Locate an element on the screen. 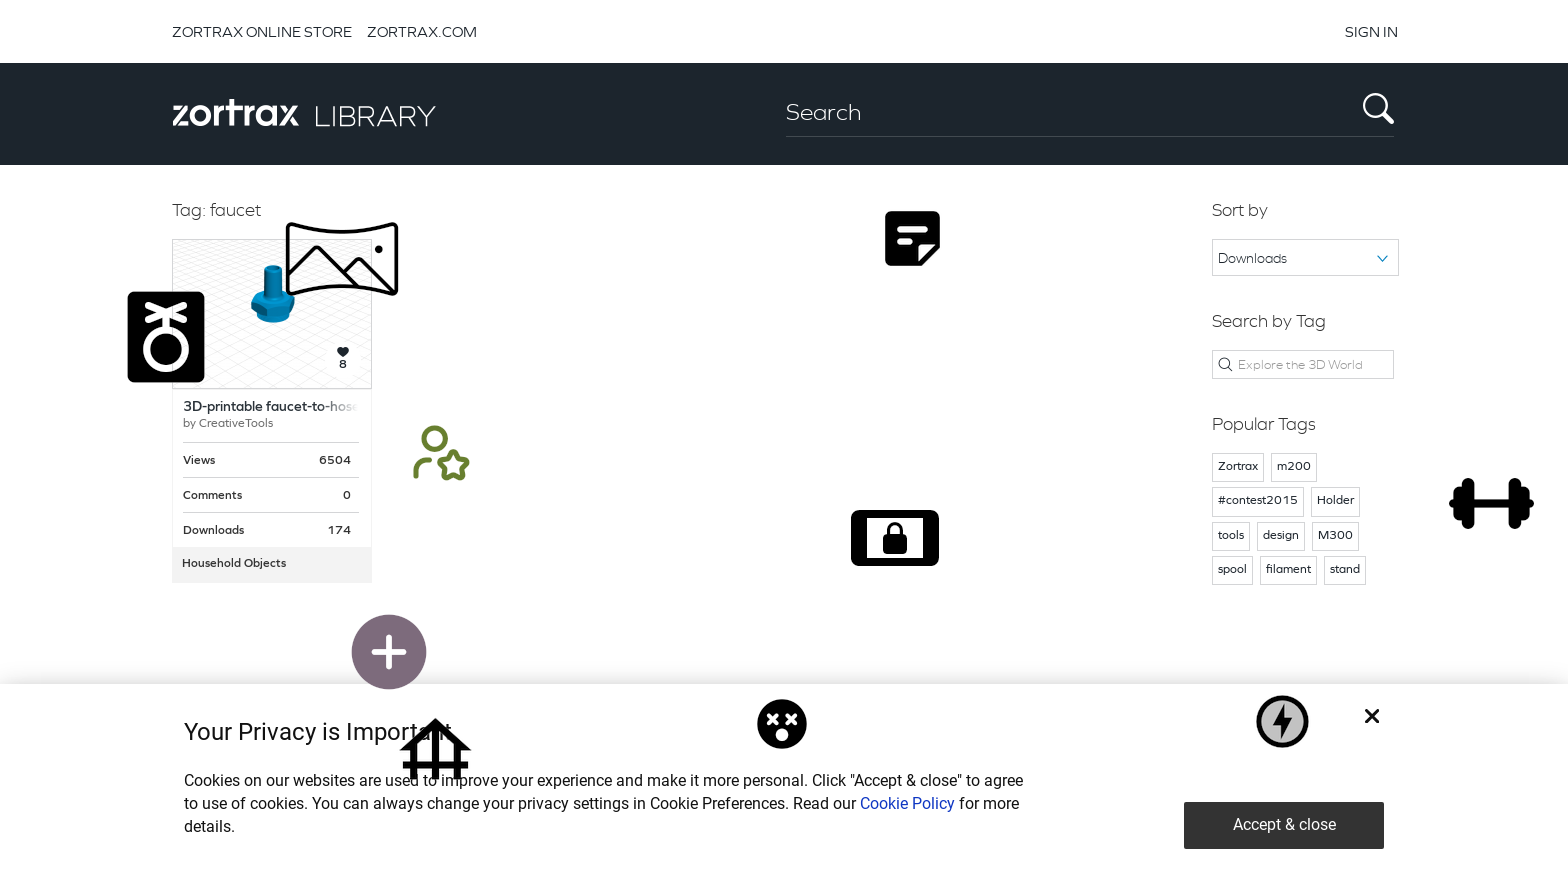 Image resolution: width=1568 pixels, height=894 pixels. indicates nonbinary gender identity option is located at coordinates (166, 337).